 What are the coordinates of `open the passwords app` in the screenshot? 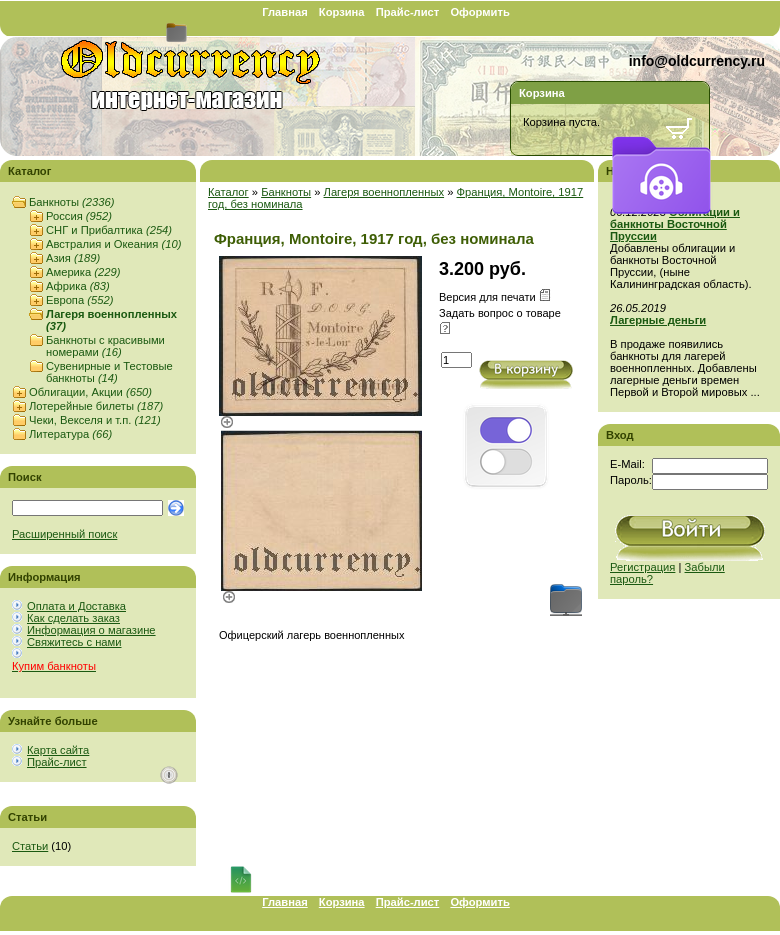 It's located at (169, 775).